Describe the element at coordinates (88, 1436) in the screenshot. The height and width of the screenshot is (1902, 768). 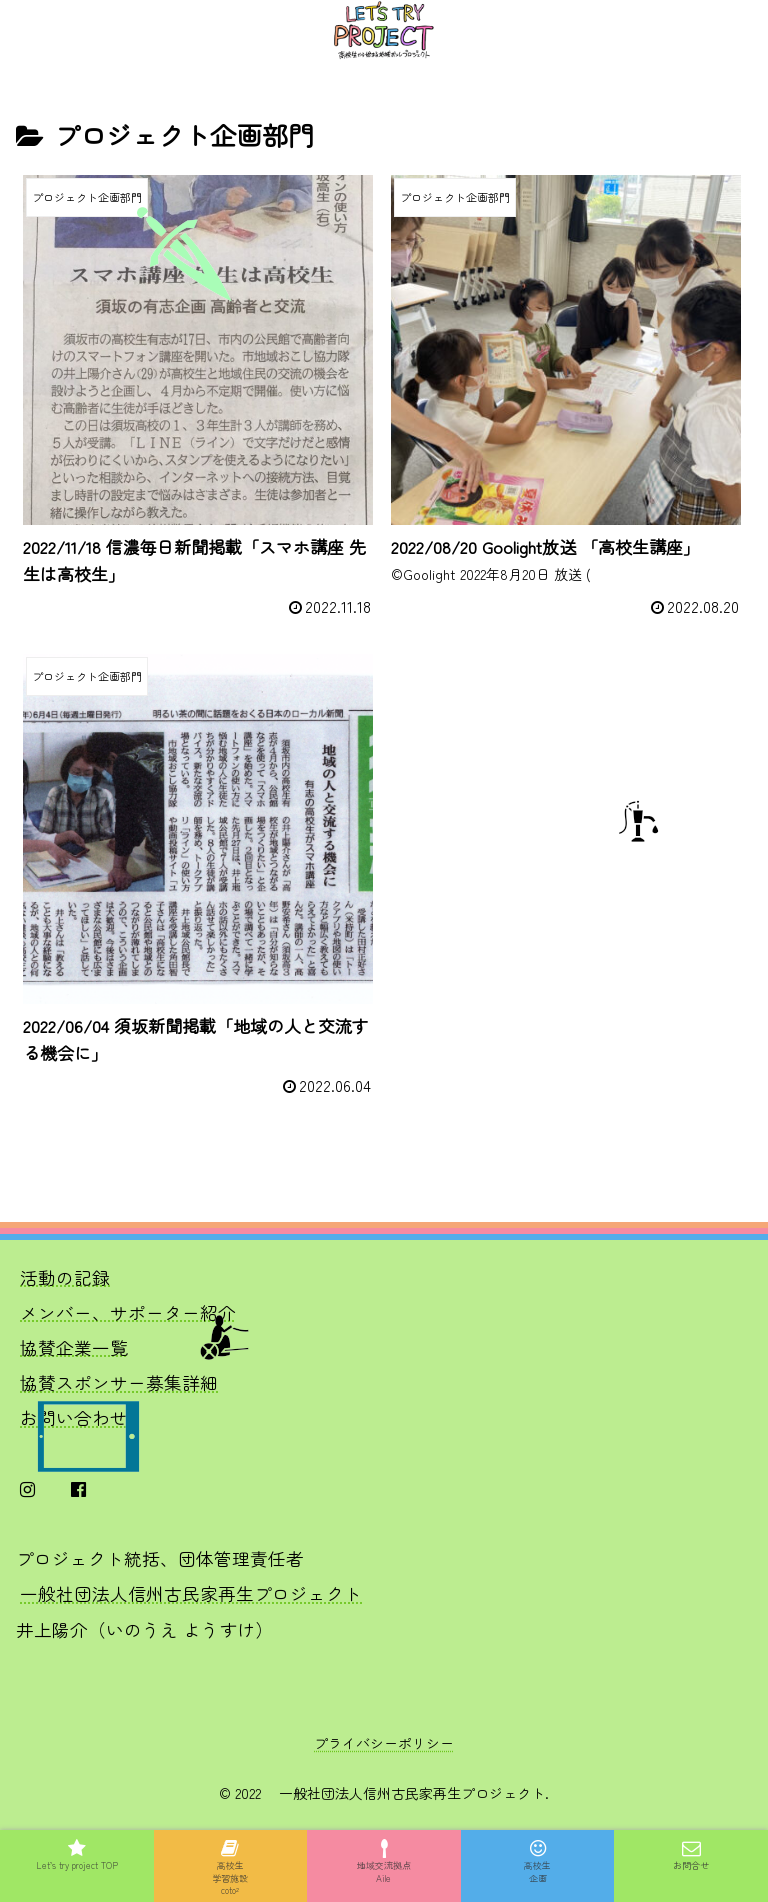
I see `switch to tablet view or layout` at that location.